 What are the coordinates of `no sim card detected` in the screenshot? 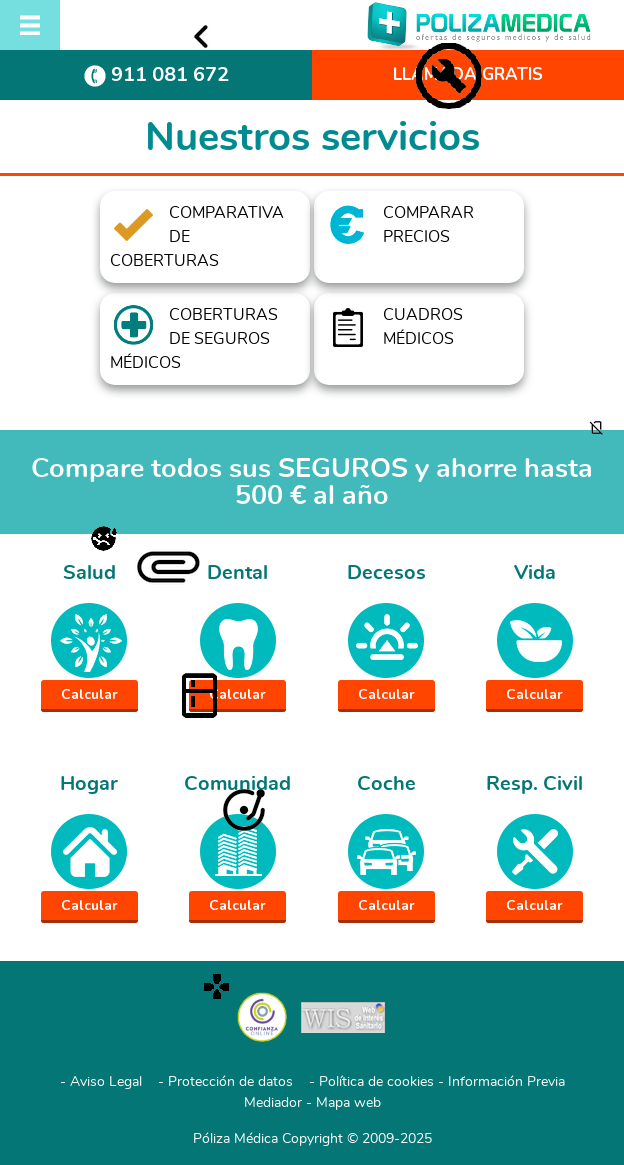 It's located at (596, 427).